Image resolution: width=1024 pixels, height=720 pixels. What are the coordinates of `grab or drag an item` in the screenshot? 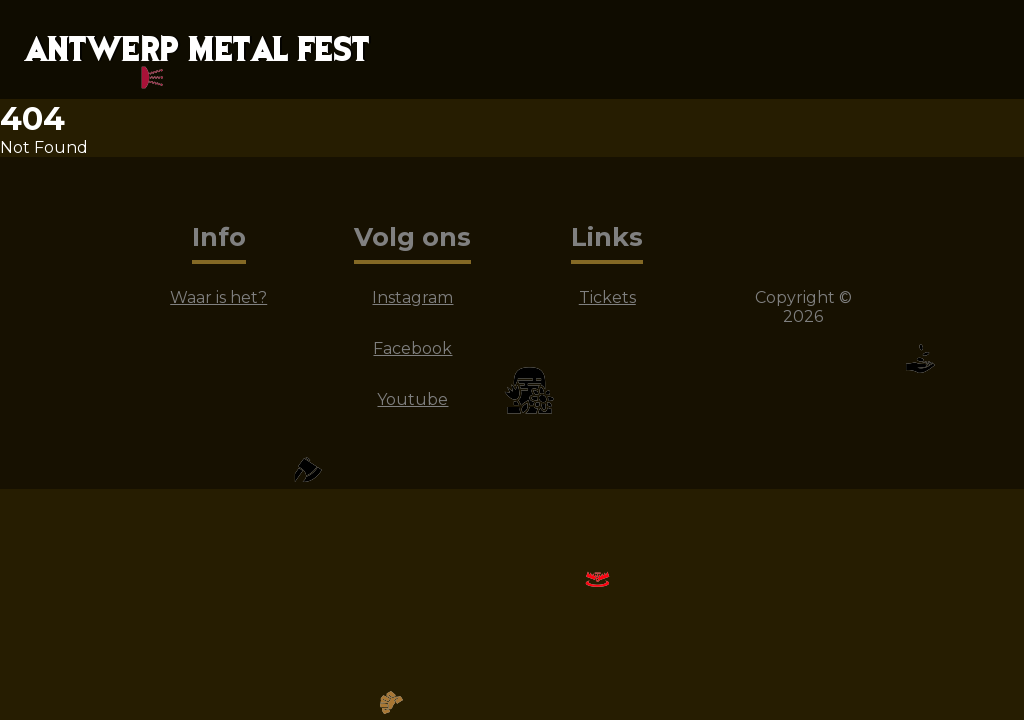 It's located at (391, 702).